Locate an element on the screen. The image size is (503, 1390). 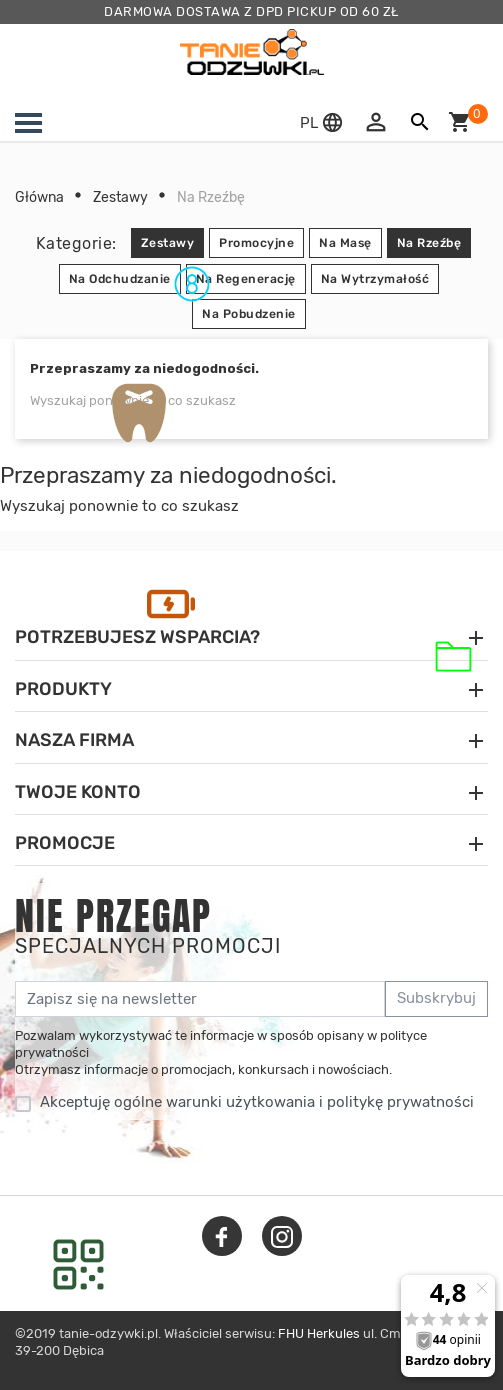
indicates device is currently charging is located at coordinates (171, 604).